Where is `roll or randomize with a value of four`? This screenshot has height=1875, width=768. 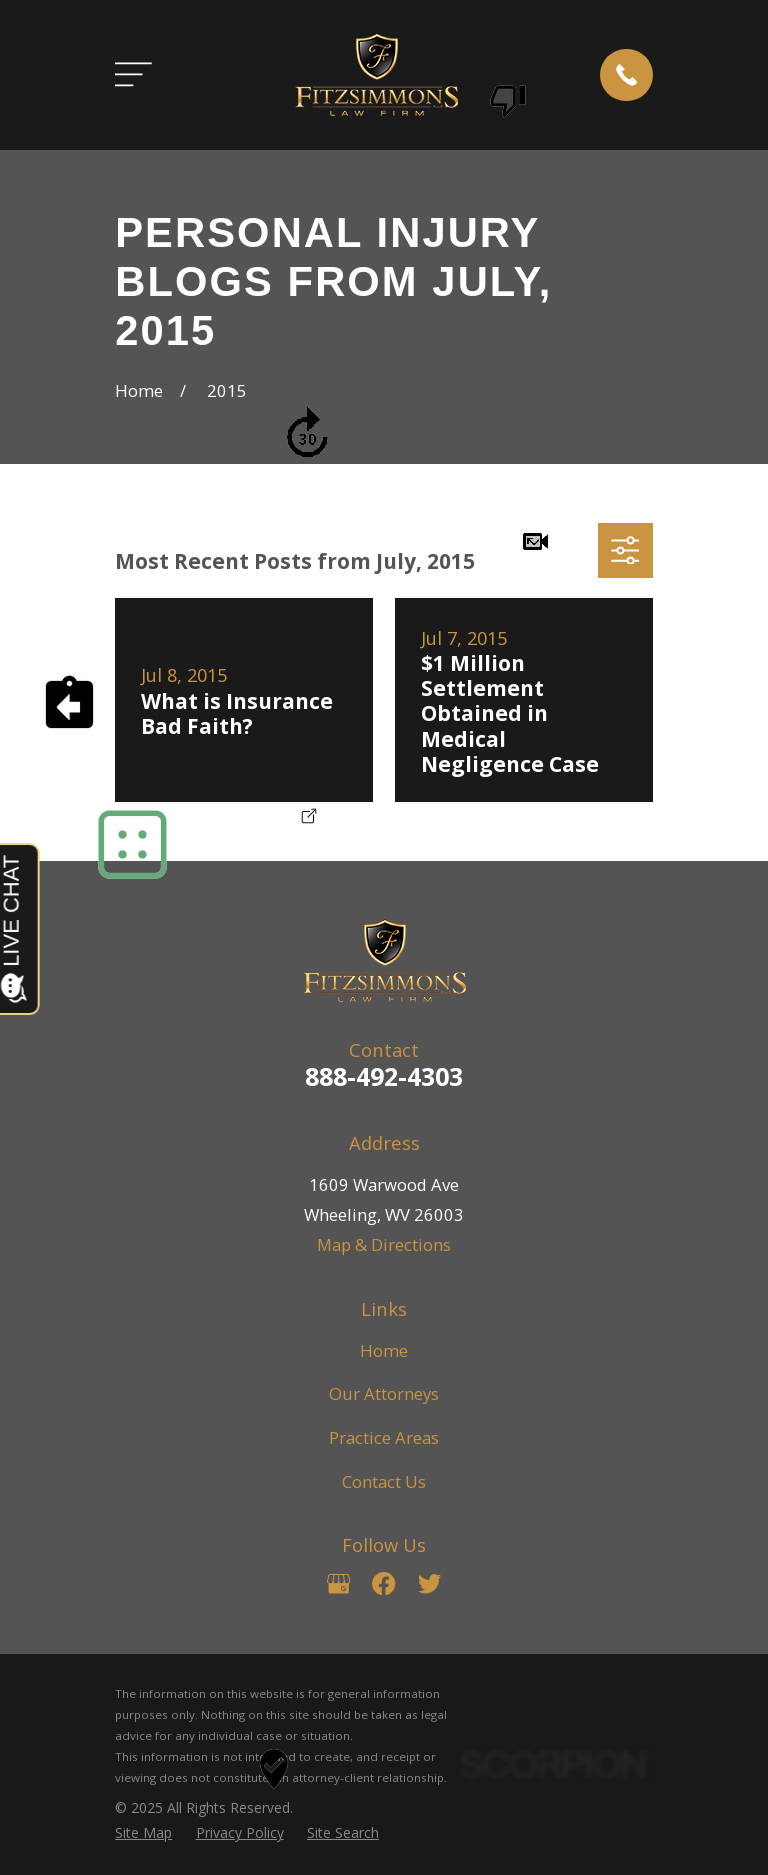
roll or randomize with a value of four is located at coordinates (132, 844).